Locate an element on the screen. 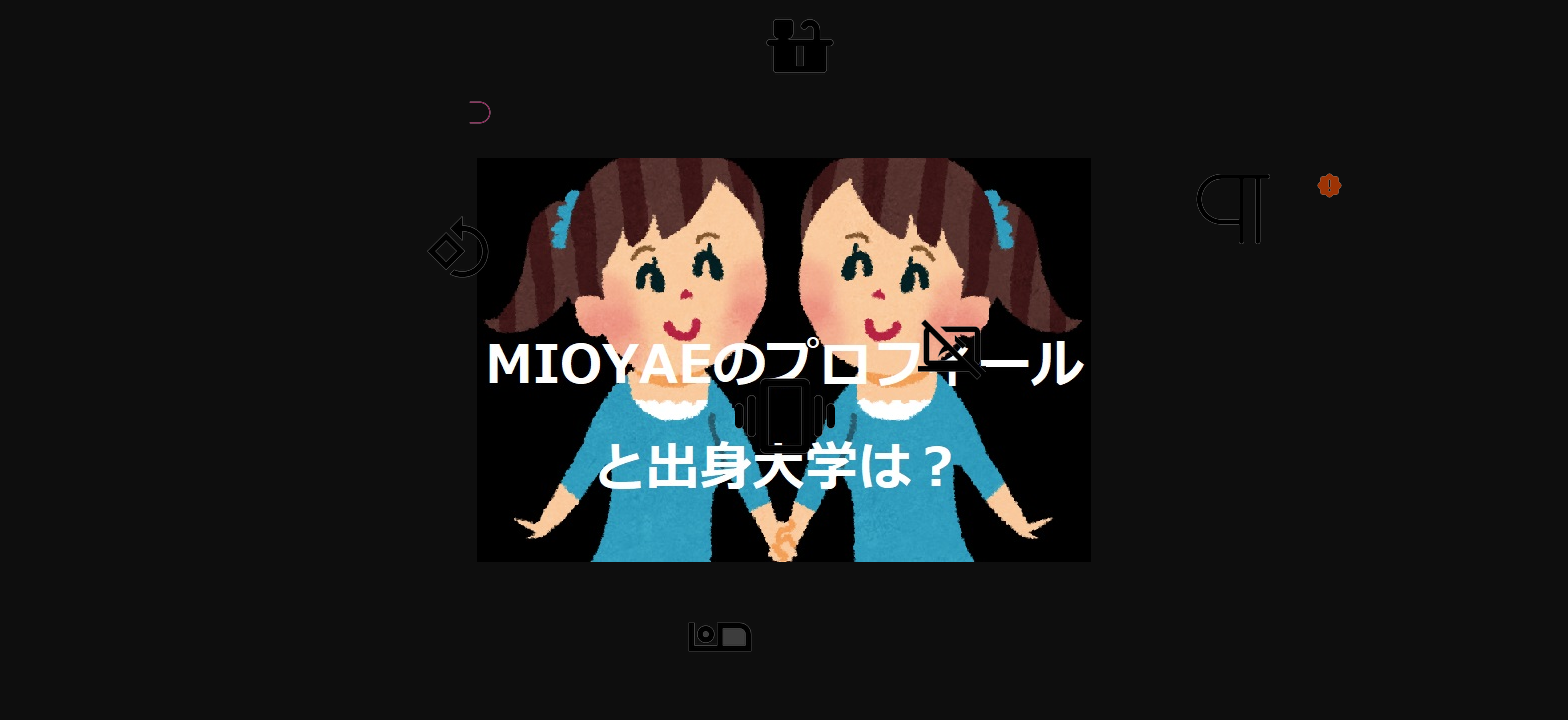 Image resolution: width=1568 pixels, height=720 pixels. toggle paragraph formatting is located at coordinates (1235, 209).